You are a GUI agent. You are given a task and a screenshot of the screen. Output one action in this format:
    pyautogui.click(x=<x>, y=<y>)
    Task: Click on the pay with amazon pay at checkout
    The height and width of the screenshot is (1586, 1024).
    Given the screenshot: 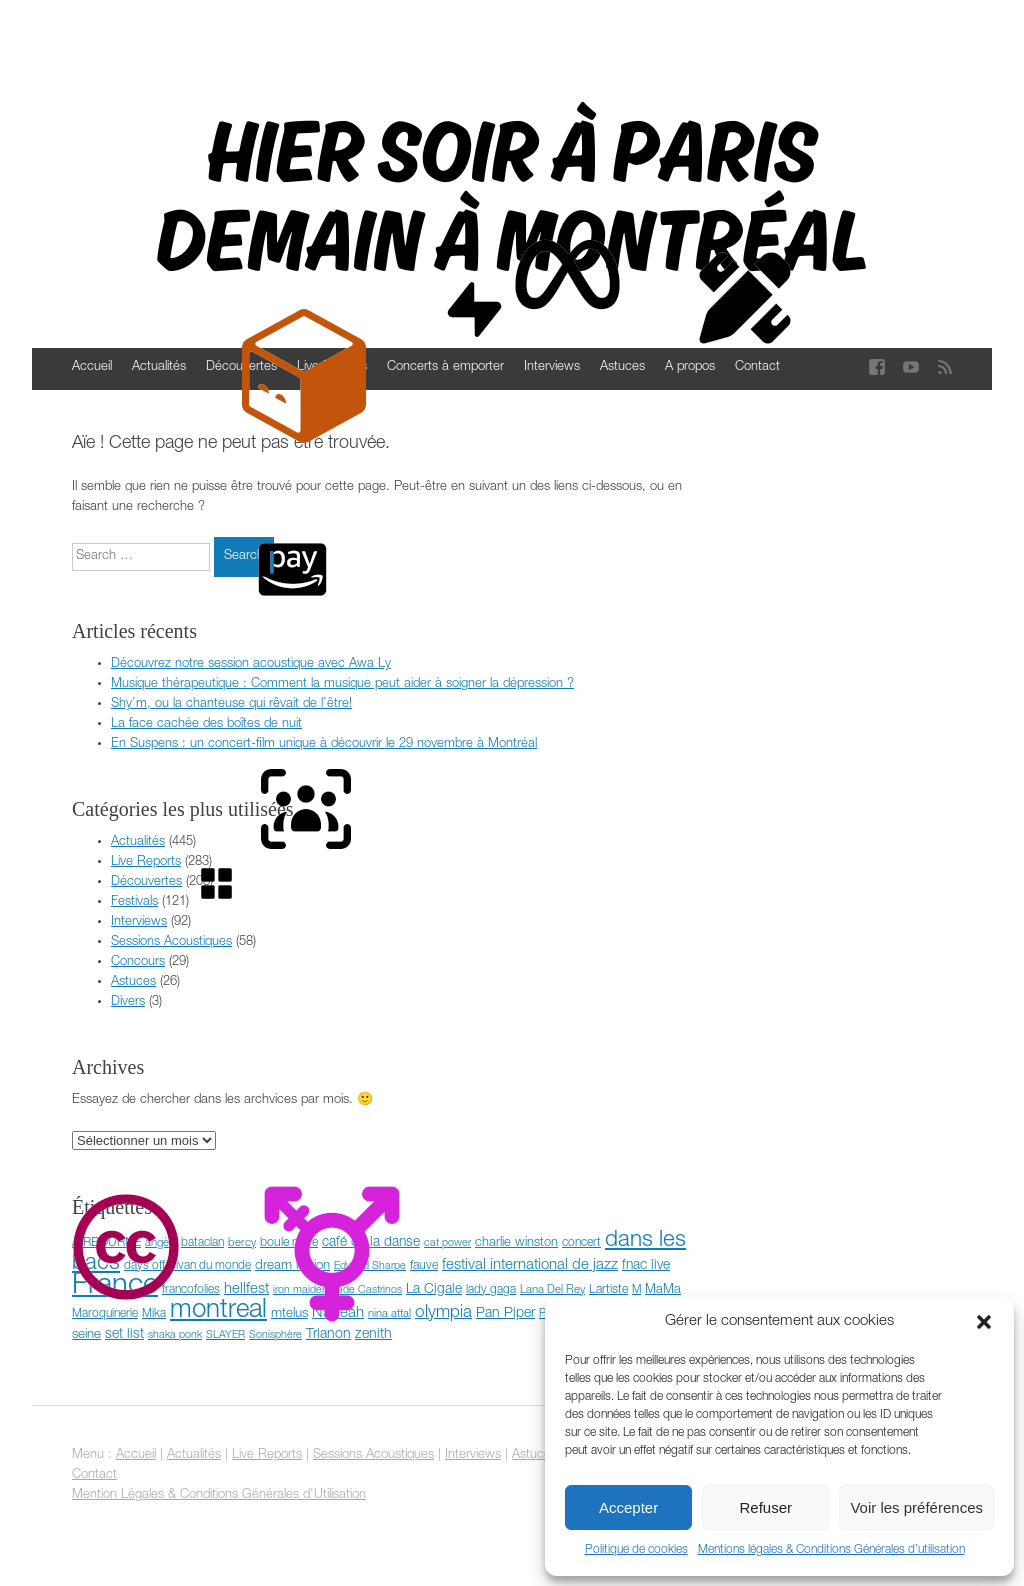 What is the action you would take?
    pyautogui.click(x=292, y=569)
    